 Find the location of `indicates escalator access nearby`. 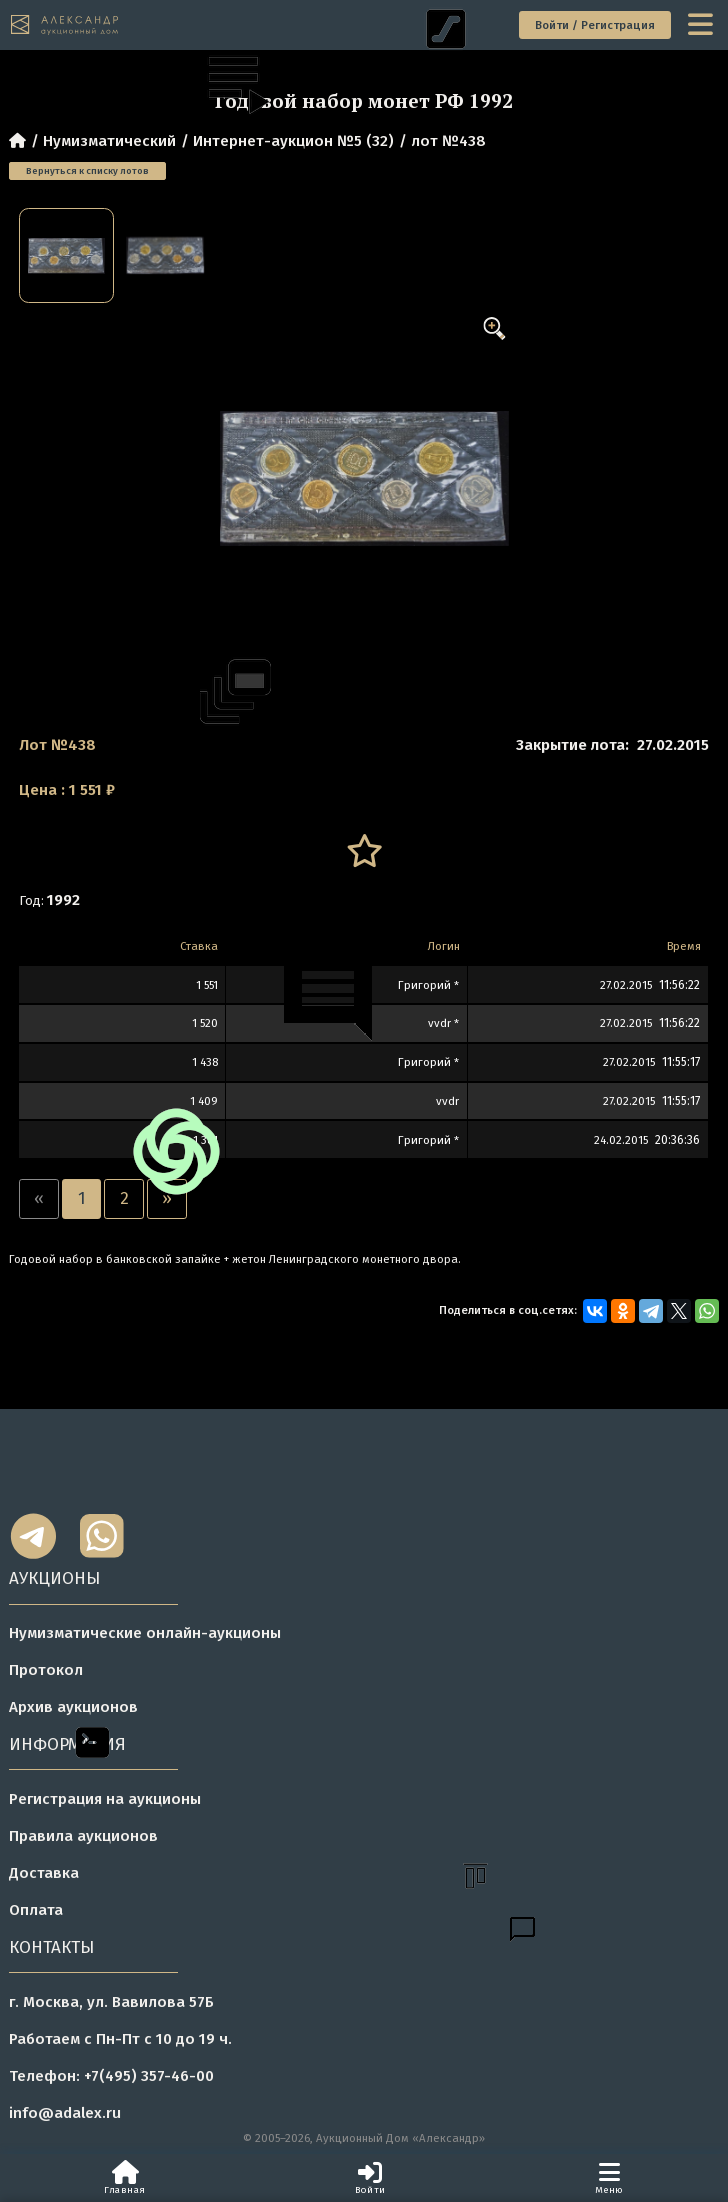

indicates escalator access nearby is located at coordinates (446, 29).